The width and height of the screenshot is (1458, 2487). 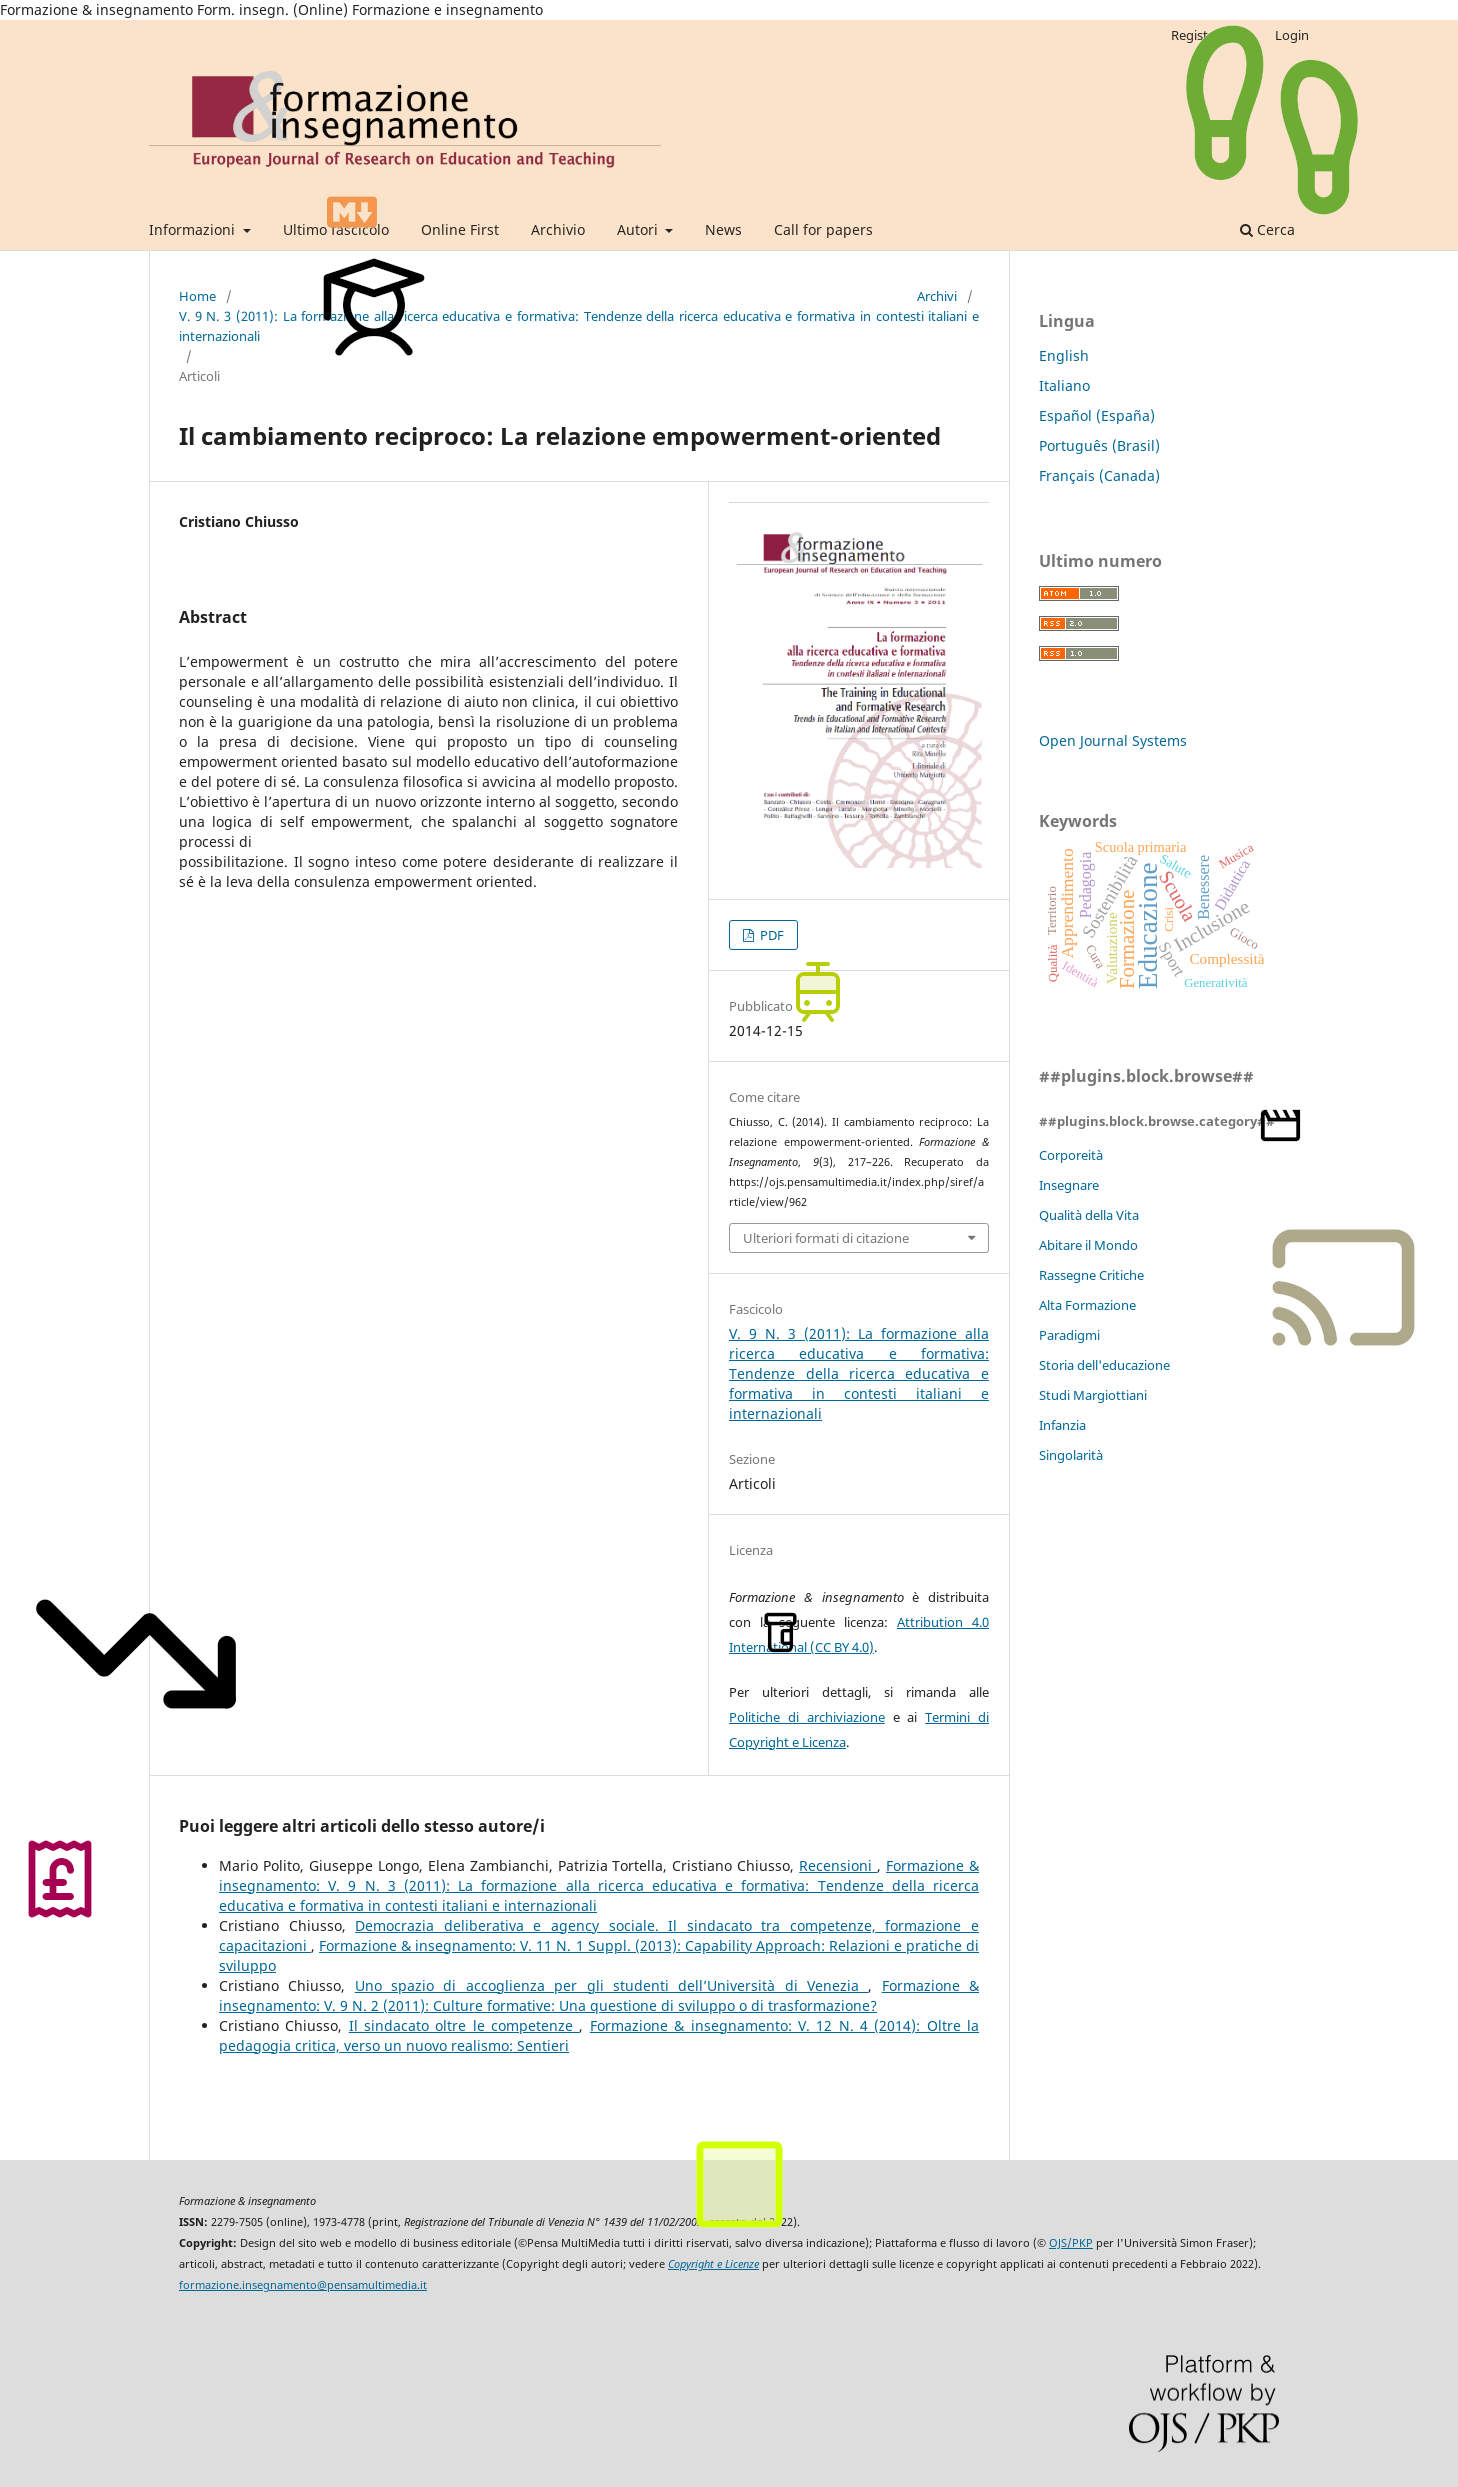 I want to click on view step count or walking activity, so click(x=1272, y=120).